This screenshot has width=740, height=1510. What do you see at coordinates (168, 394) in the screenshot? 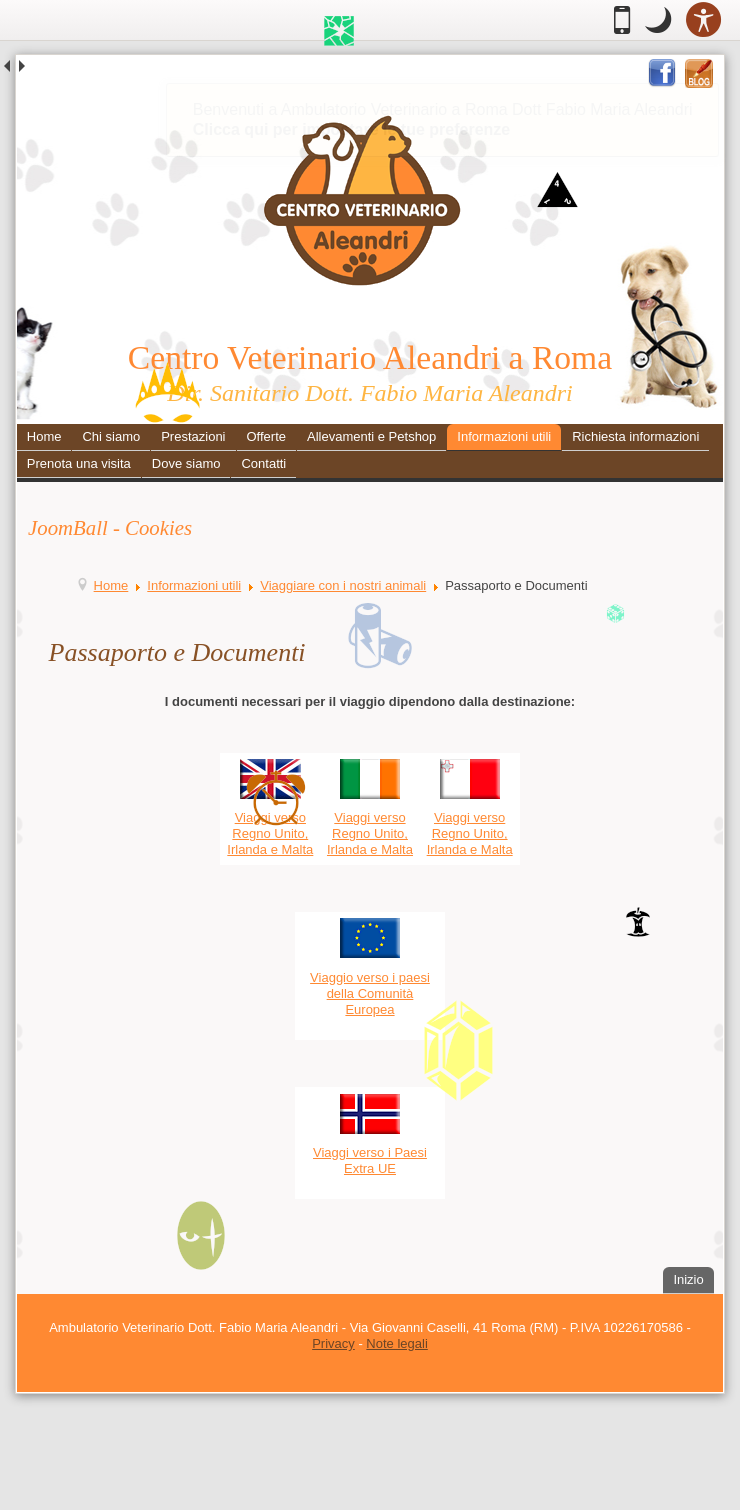
I see `indicates premium or VIP membership status` at bounding box center [168, 394].